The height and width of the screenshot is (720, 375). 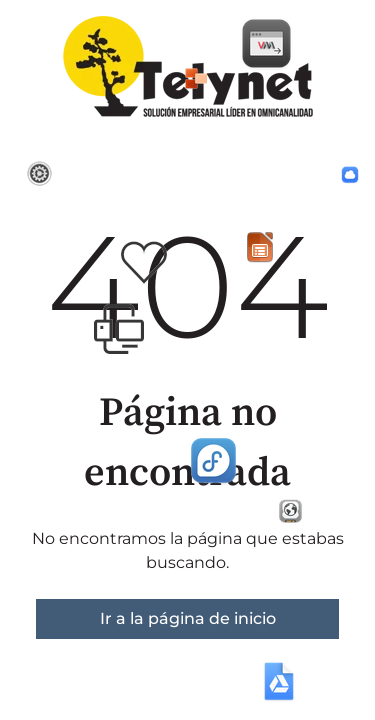 I want to click on open the fedora linux application, so click(x=213, y=460).